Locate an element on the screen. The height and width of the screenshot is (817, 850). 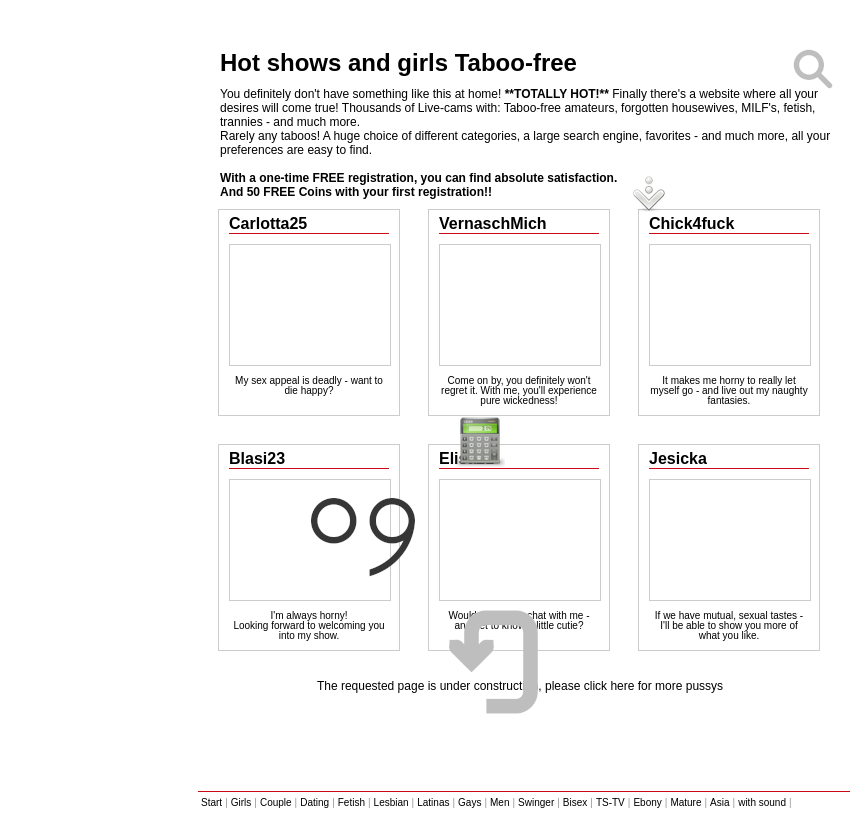
scroll down or view more content is located at coordinates (648, 194).